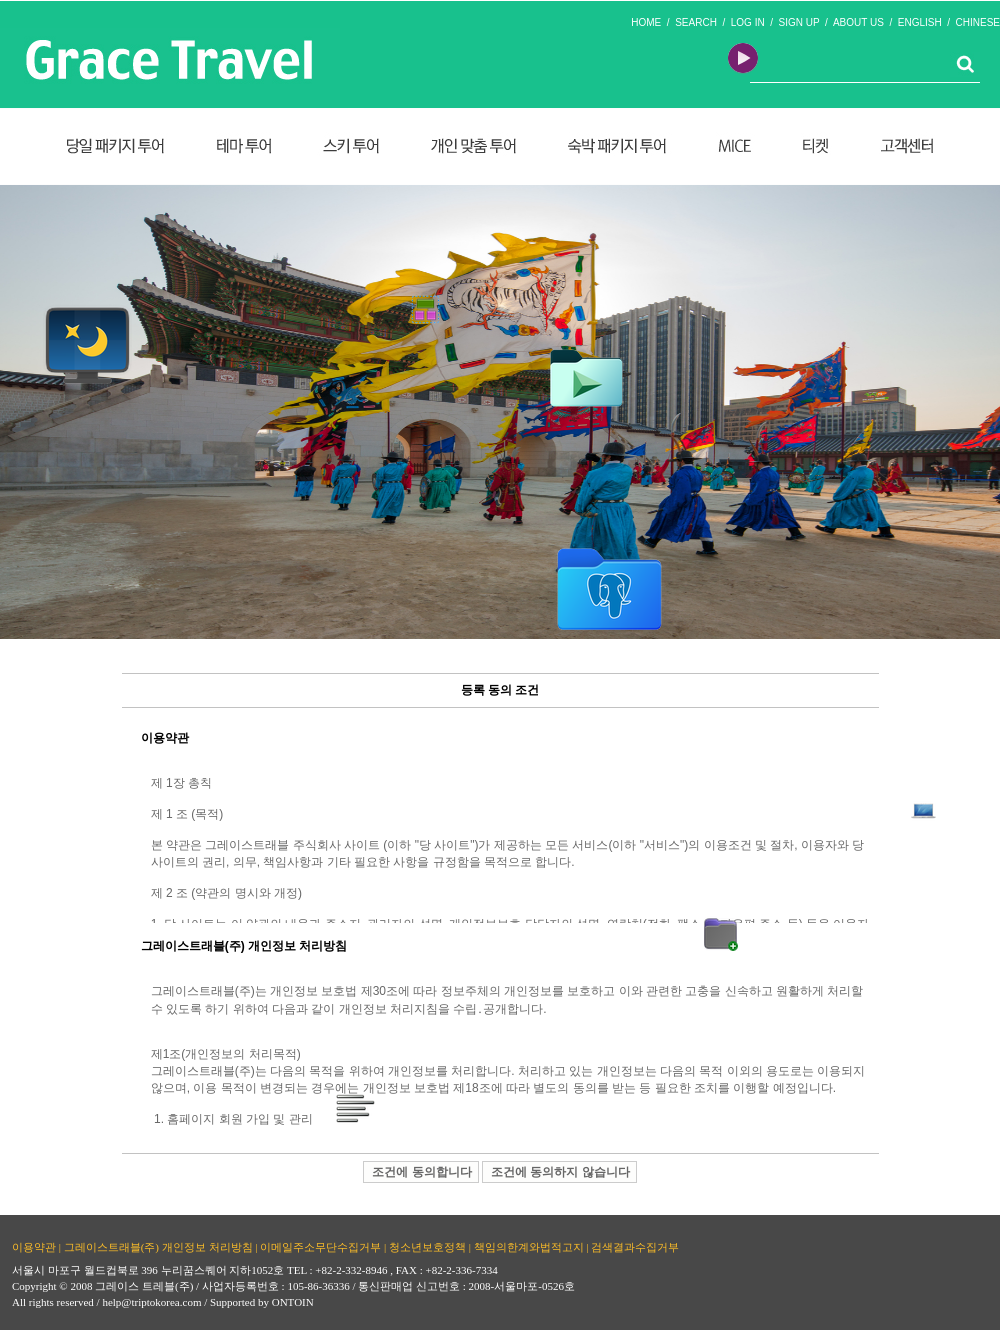 The height and width of the screenshot is (1330, 1000). Describe the element at coordinates (923, 810) in the screenshot. I see `represents a macbook pro device in system settings` at that location.